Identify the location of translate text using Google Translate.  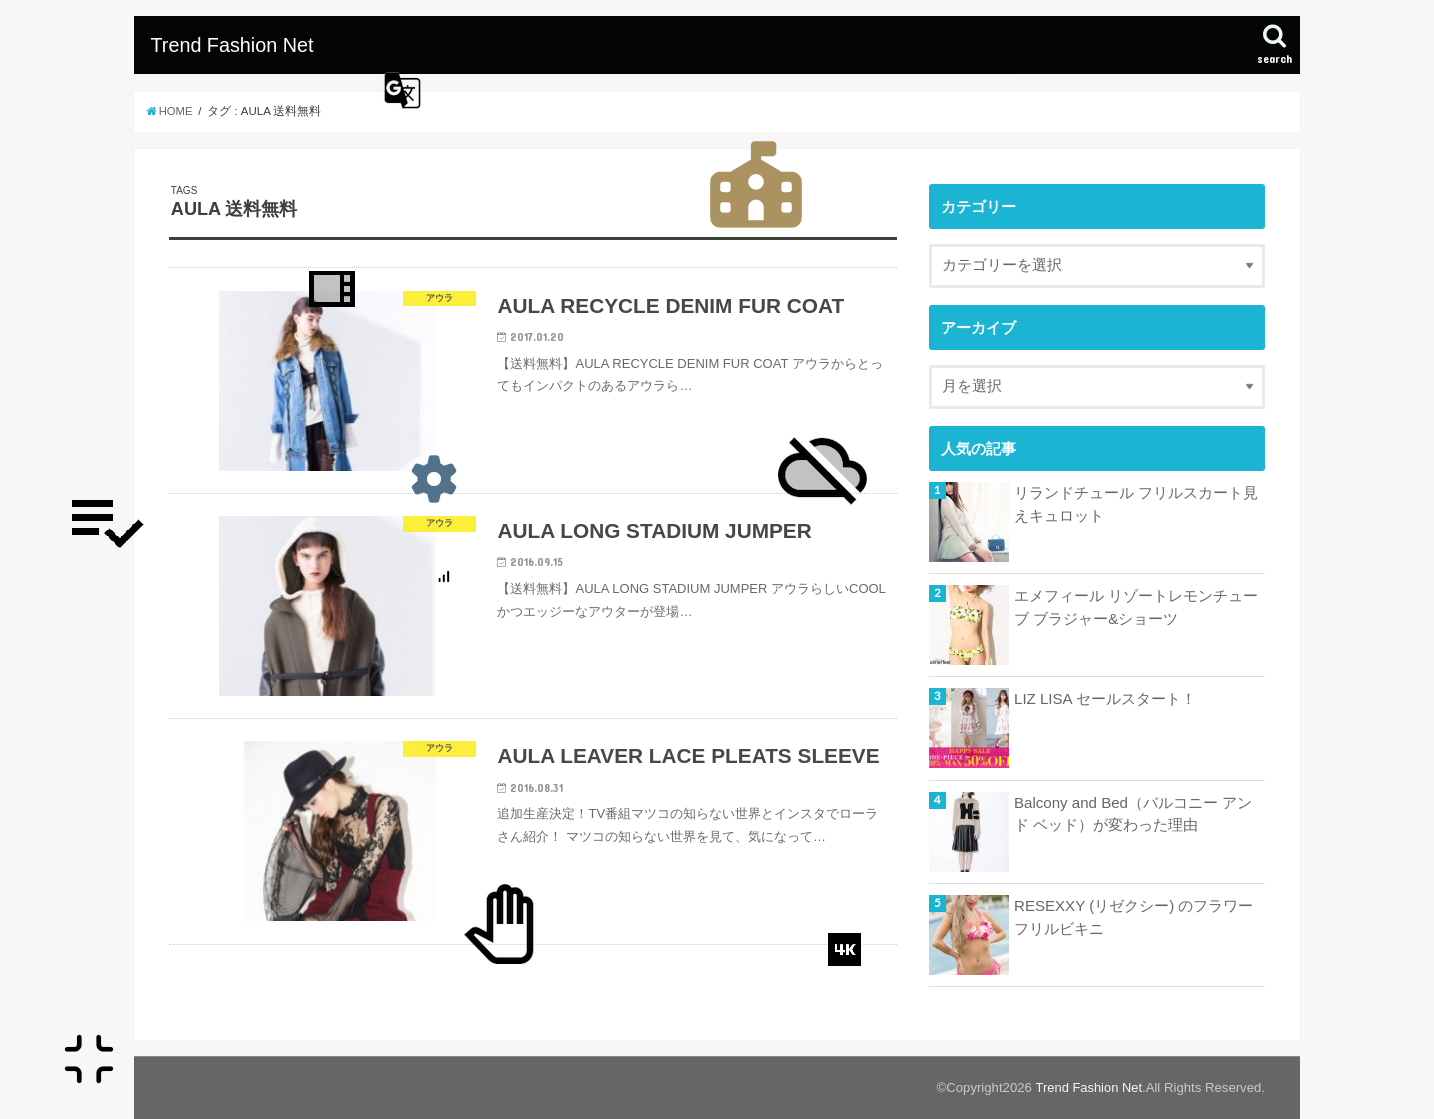
(402, 90).